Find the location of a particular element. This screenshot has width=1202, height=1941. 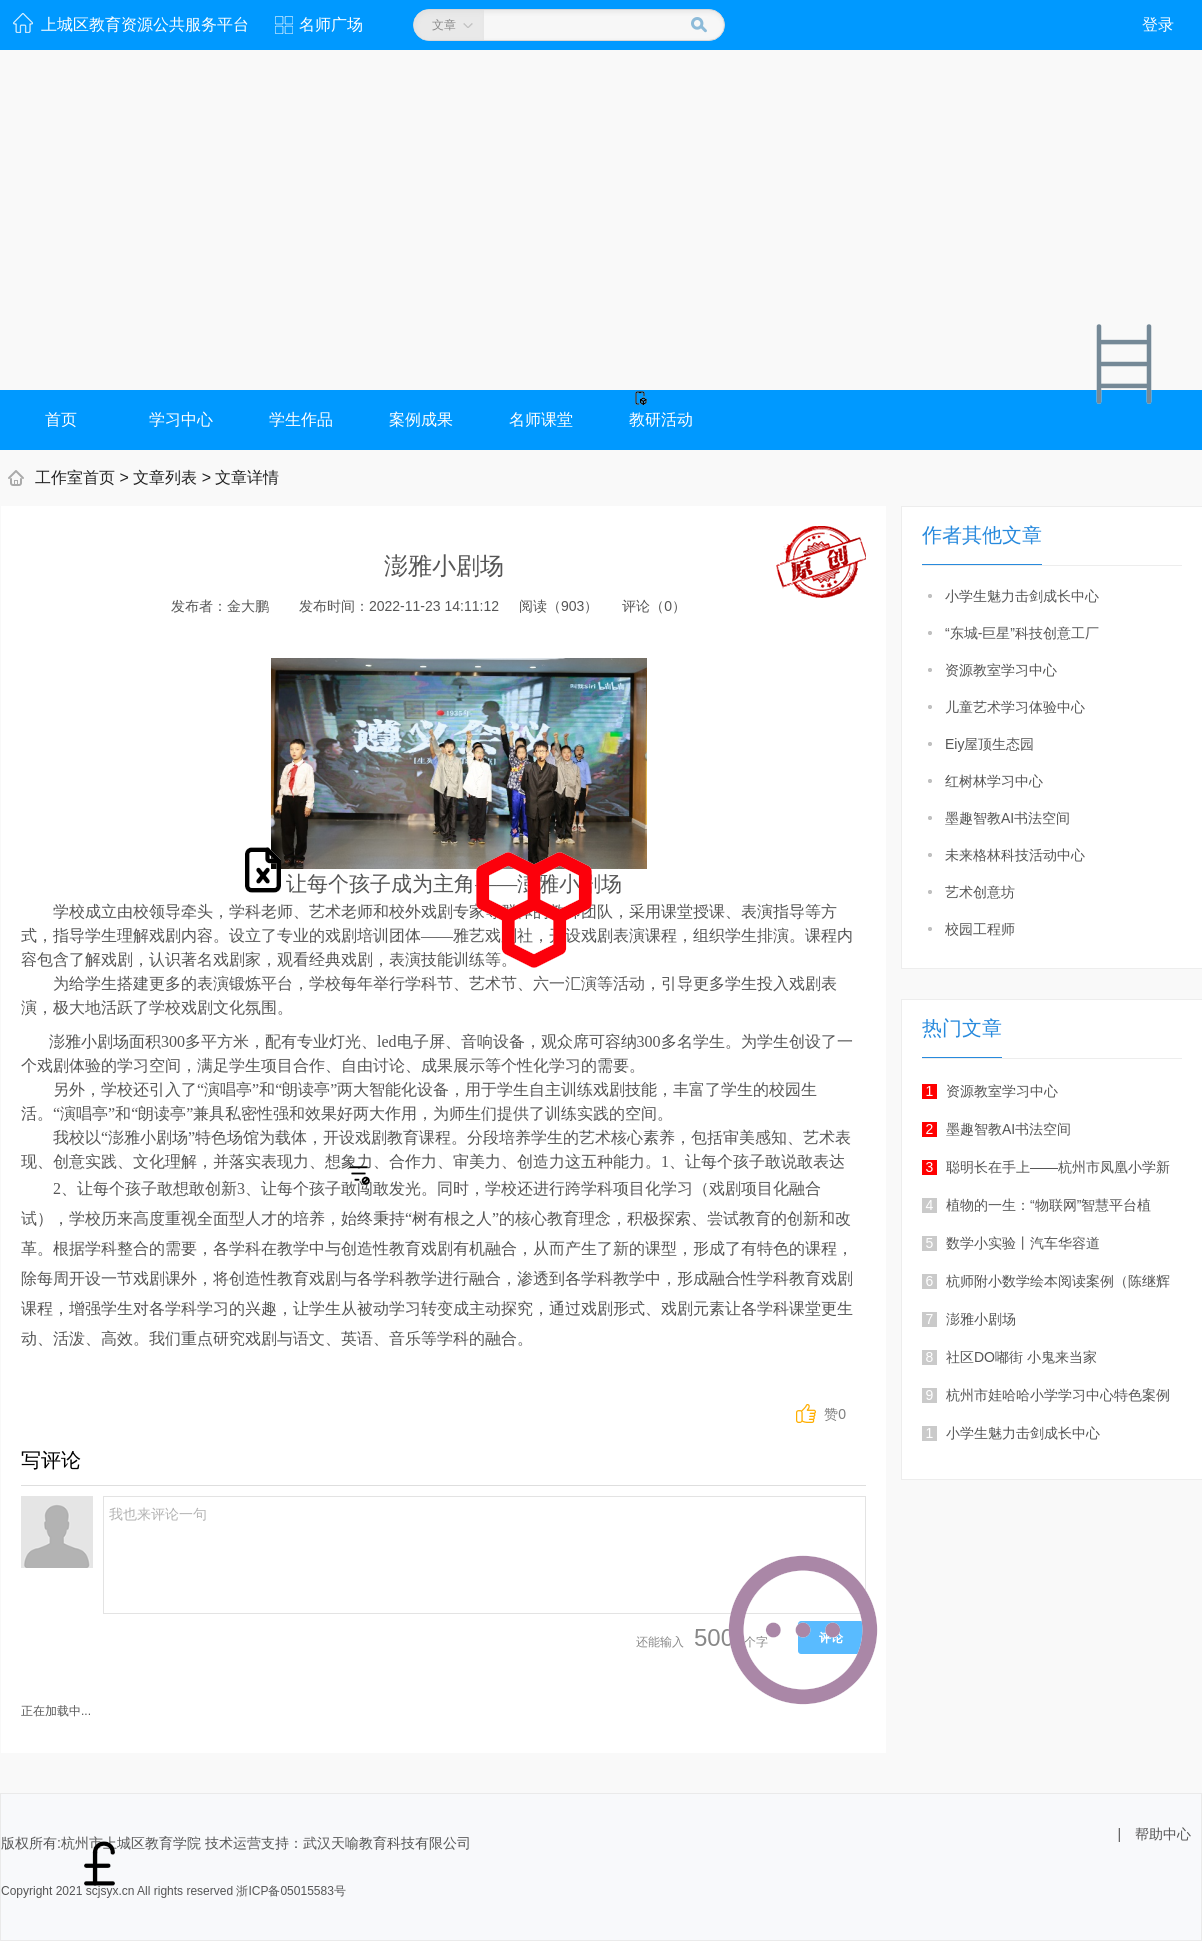

clear or cancel active filters is located at coordinates (358, 1173).